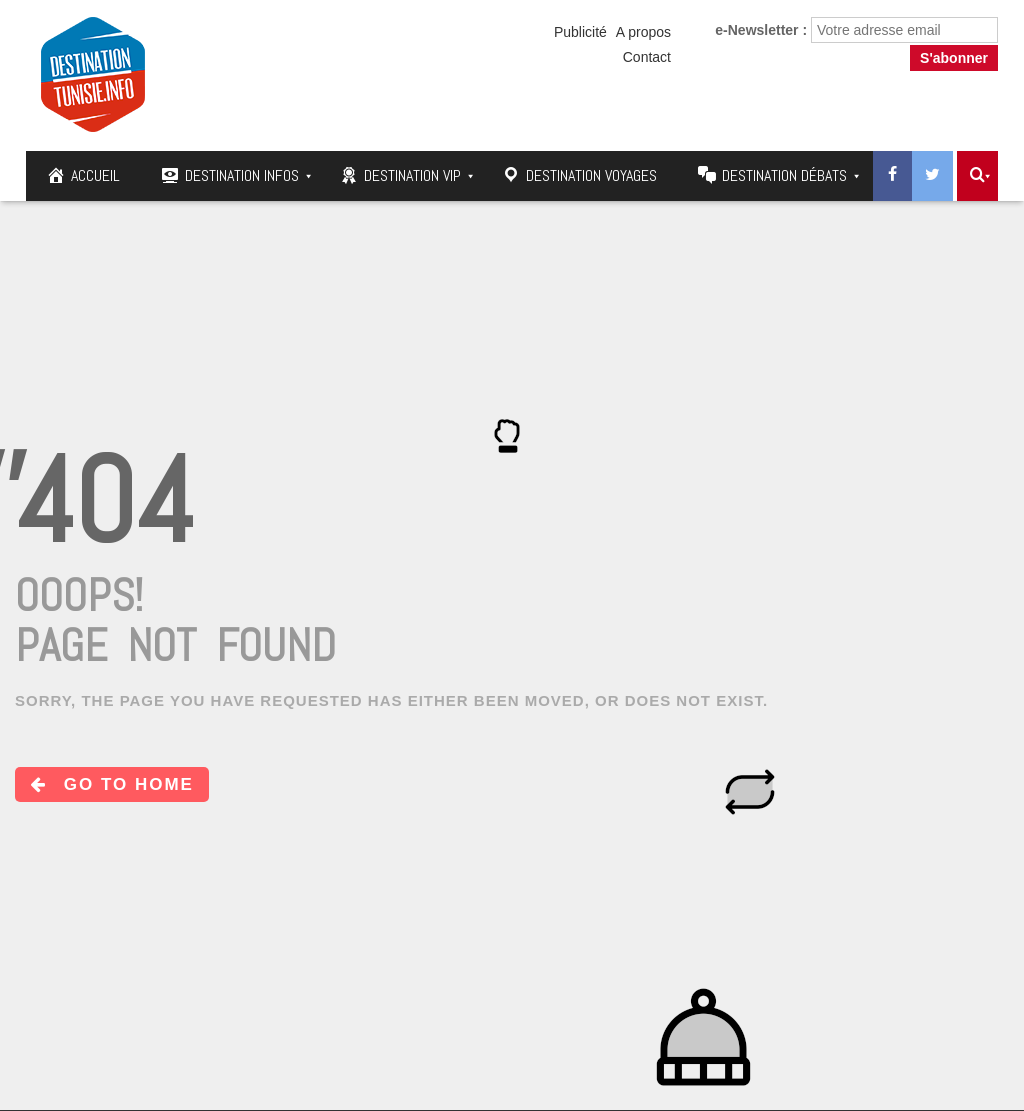  What do you see at coordinates (507, 436) in the screenshot?
I see `indicate a fist bump or greeting gesture` at bounding box center [507, 436].